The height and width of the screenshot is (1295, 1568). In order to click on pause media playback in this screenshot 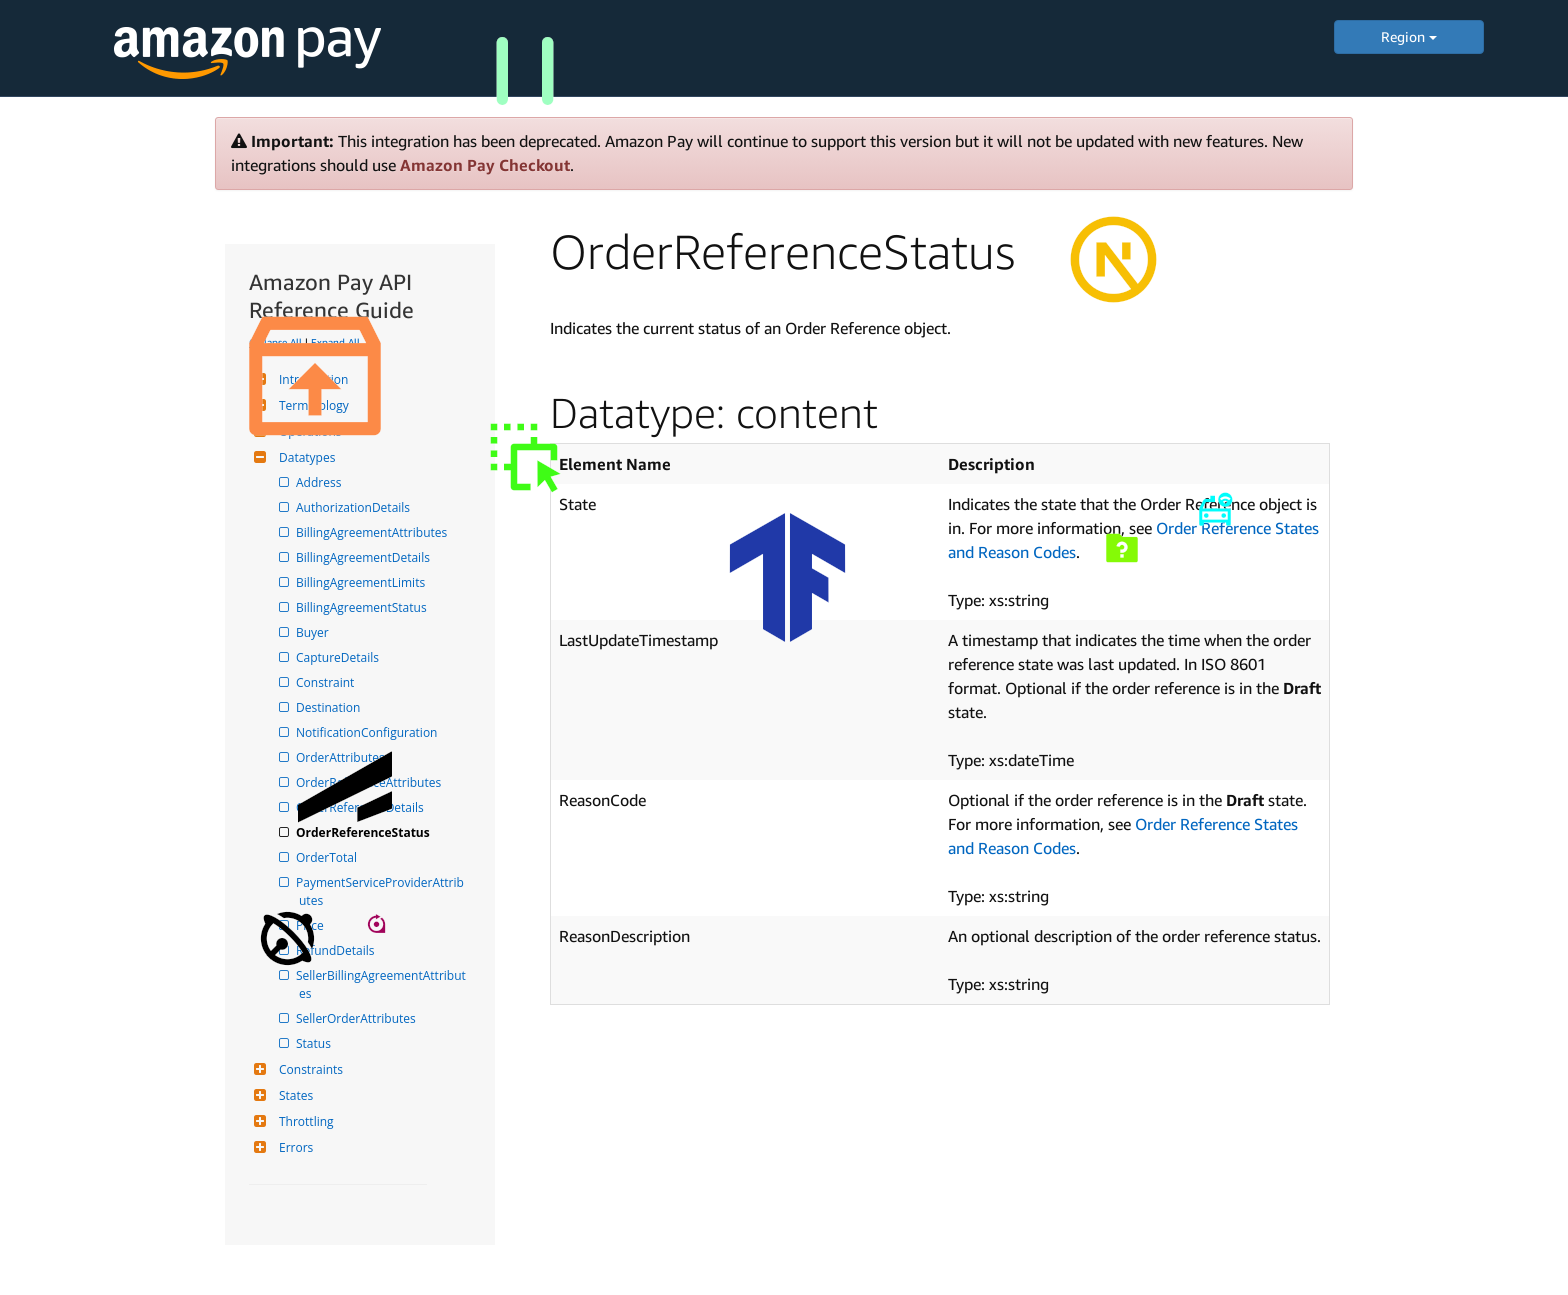, I will do `click(525, 71)`.